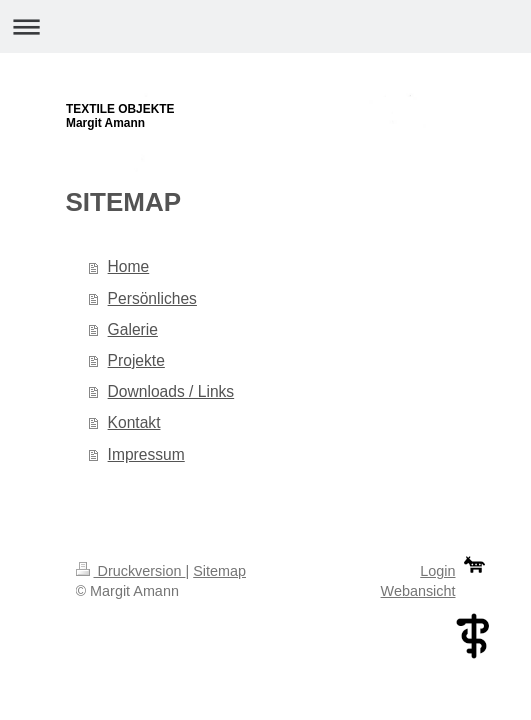  What do you see at coordinates (474, 636) in the screenshot?
I see `access medical or healthcare services` at bounding box center [474, 636].